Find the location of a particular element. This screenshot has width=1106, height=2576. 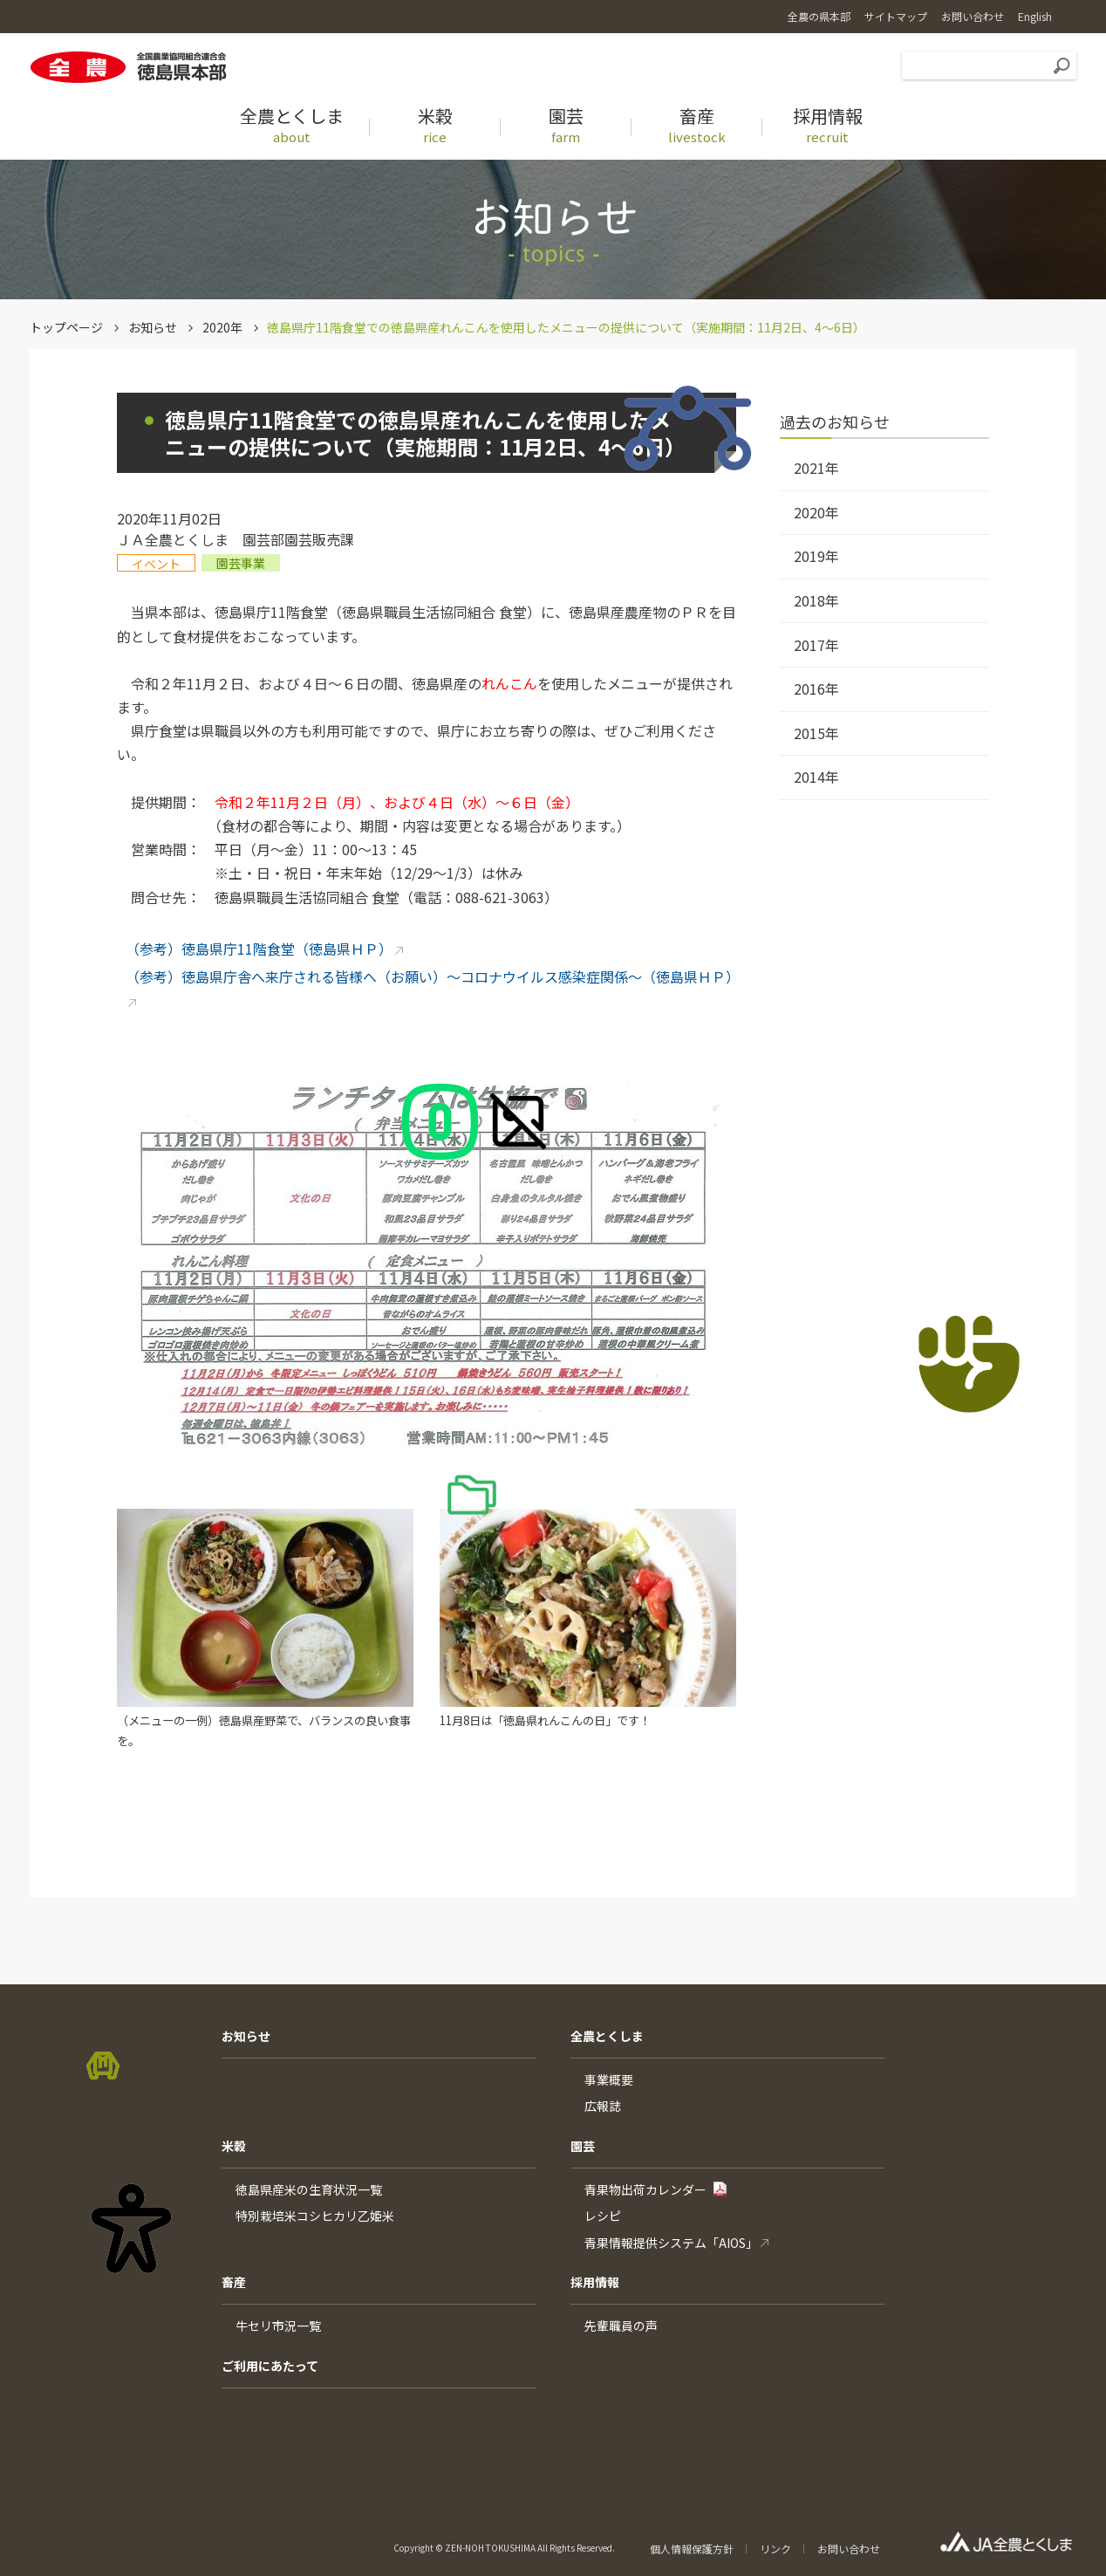

represents the letter "o" in a menu or keyboard interface is located at coordinates (440, 1121).